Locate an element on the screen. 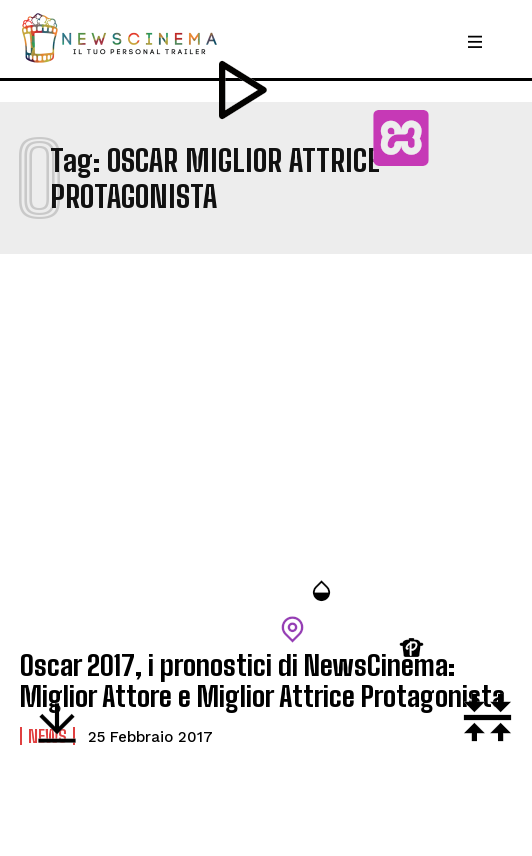 This screenshot has height=856, width=532. align objects vertically to center is located at coordinates (487, 717).